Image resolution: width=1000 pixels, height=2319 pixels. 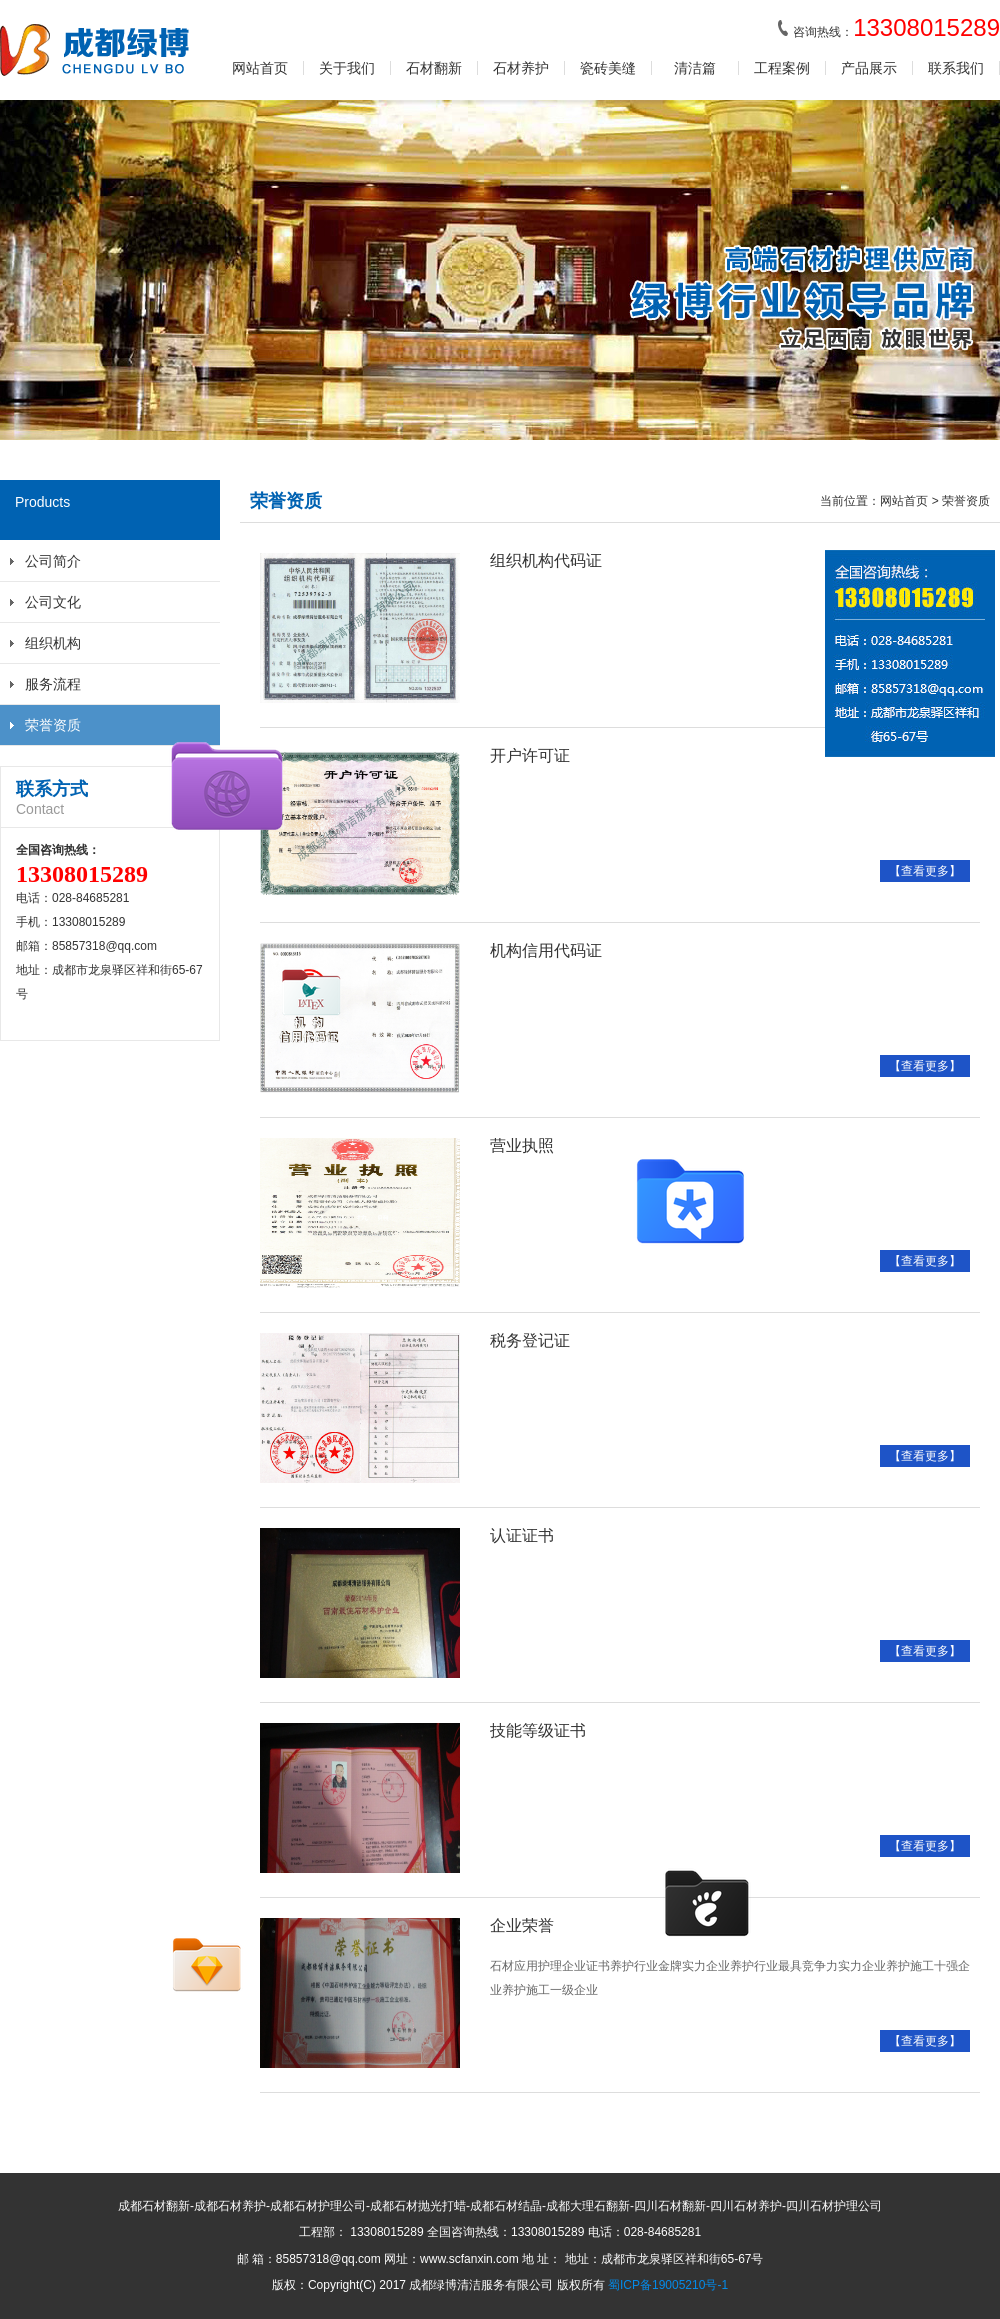 What do you see at coordinates (227, 786) in the screenshot?
I see `folder containing html or web development files` at bounding box center [227, 786].